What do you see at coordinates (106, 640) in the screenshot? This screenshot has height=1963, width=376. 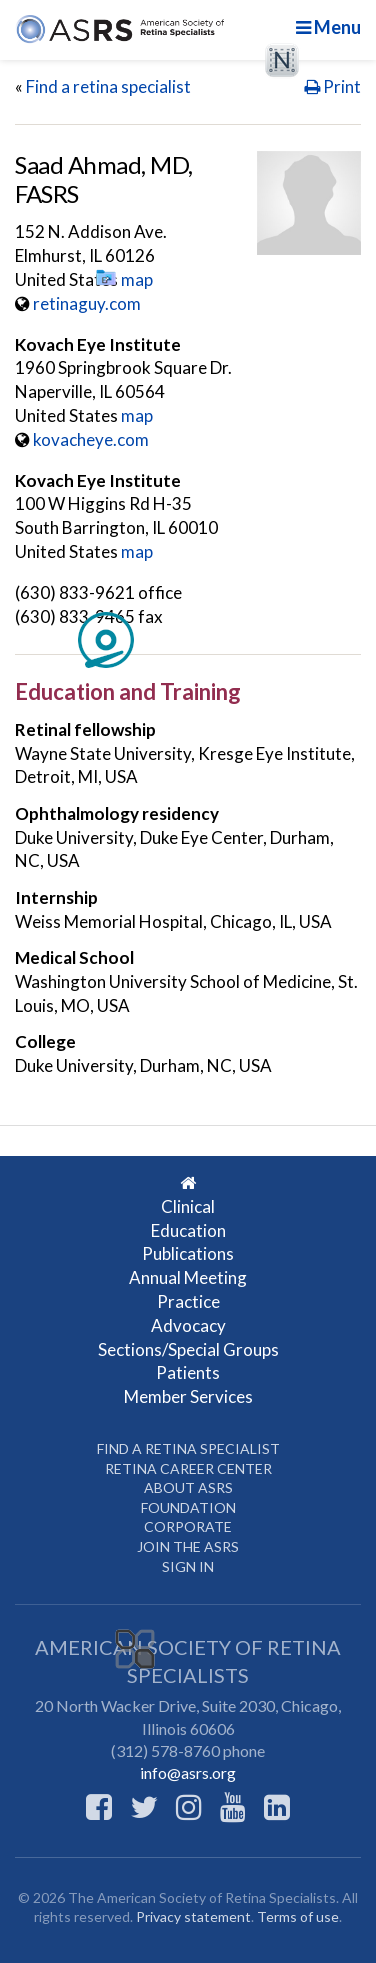 I see `open disk utility to manage storage devices` at bounding box center [106, 640].